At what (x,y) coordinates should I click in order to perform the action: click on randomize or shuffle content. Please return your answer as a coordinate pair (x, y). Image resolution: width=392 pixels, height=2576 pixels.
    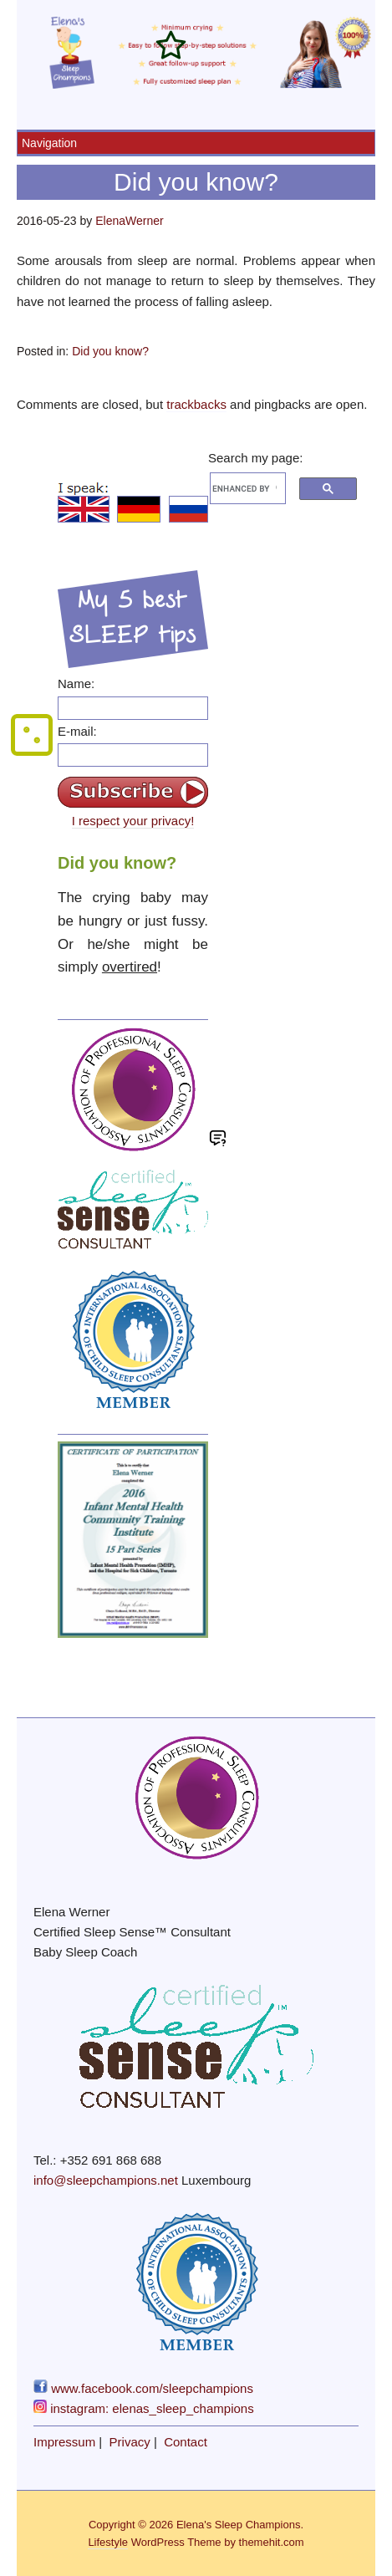
    Looking at the image, I should click on (32, 735).